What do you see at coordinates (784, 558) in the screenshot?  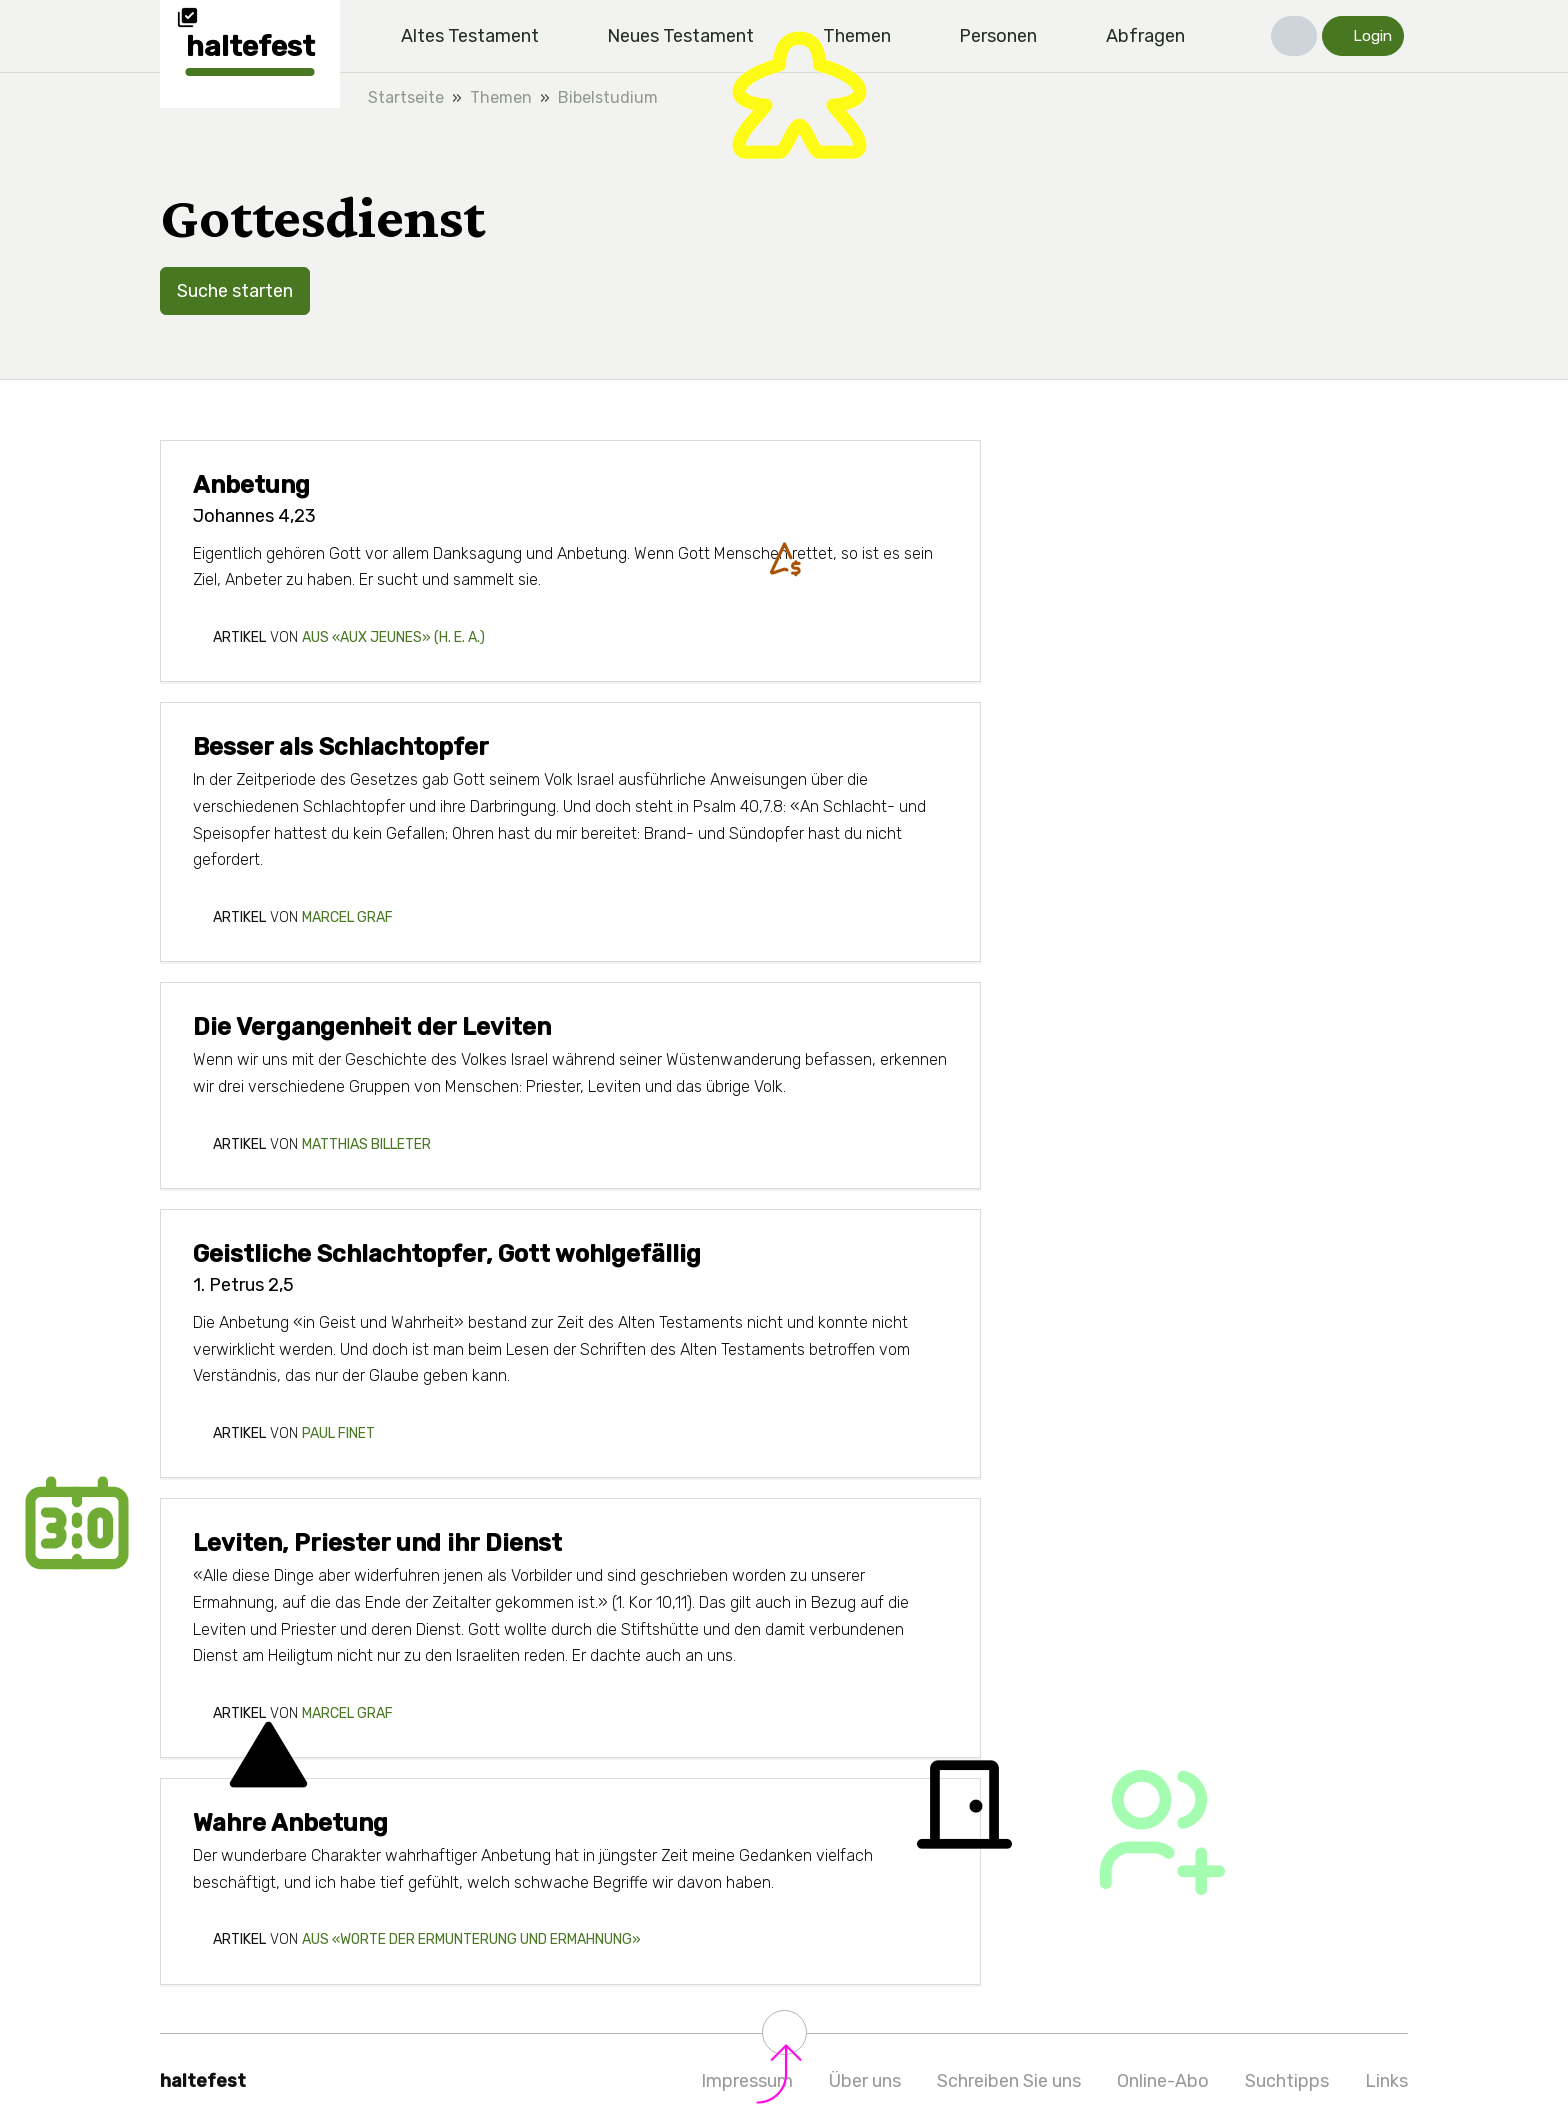 I see `navigate to nearby financial services` at bounding box center [784, 558].